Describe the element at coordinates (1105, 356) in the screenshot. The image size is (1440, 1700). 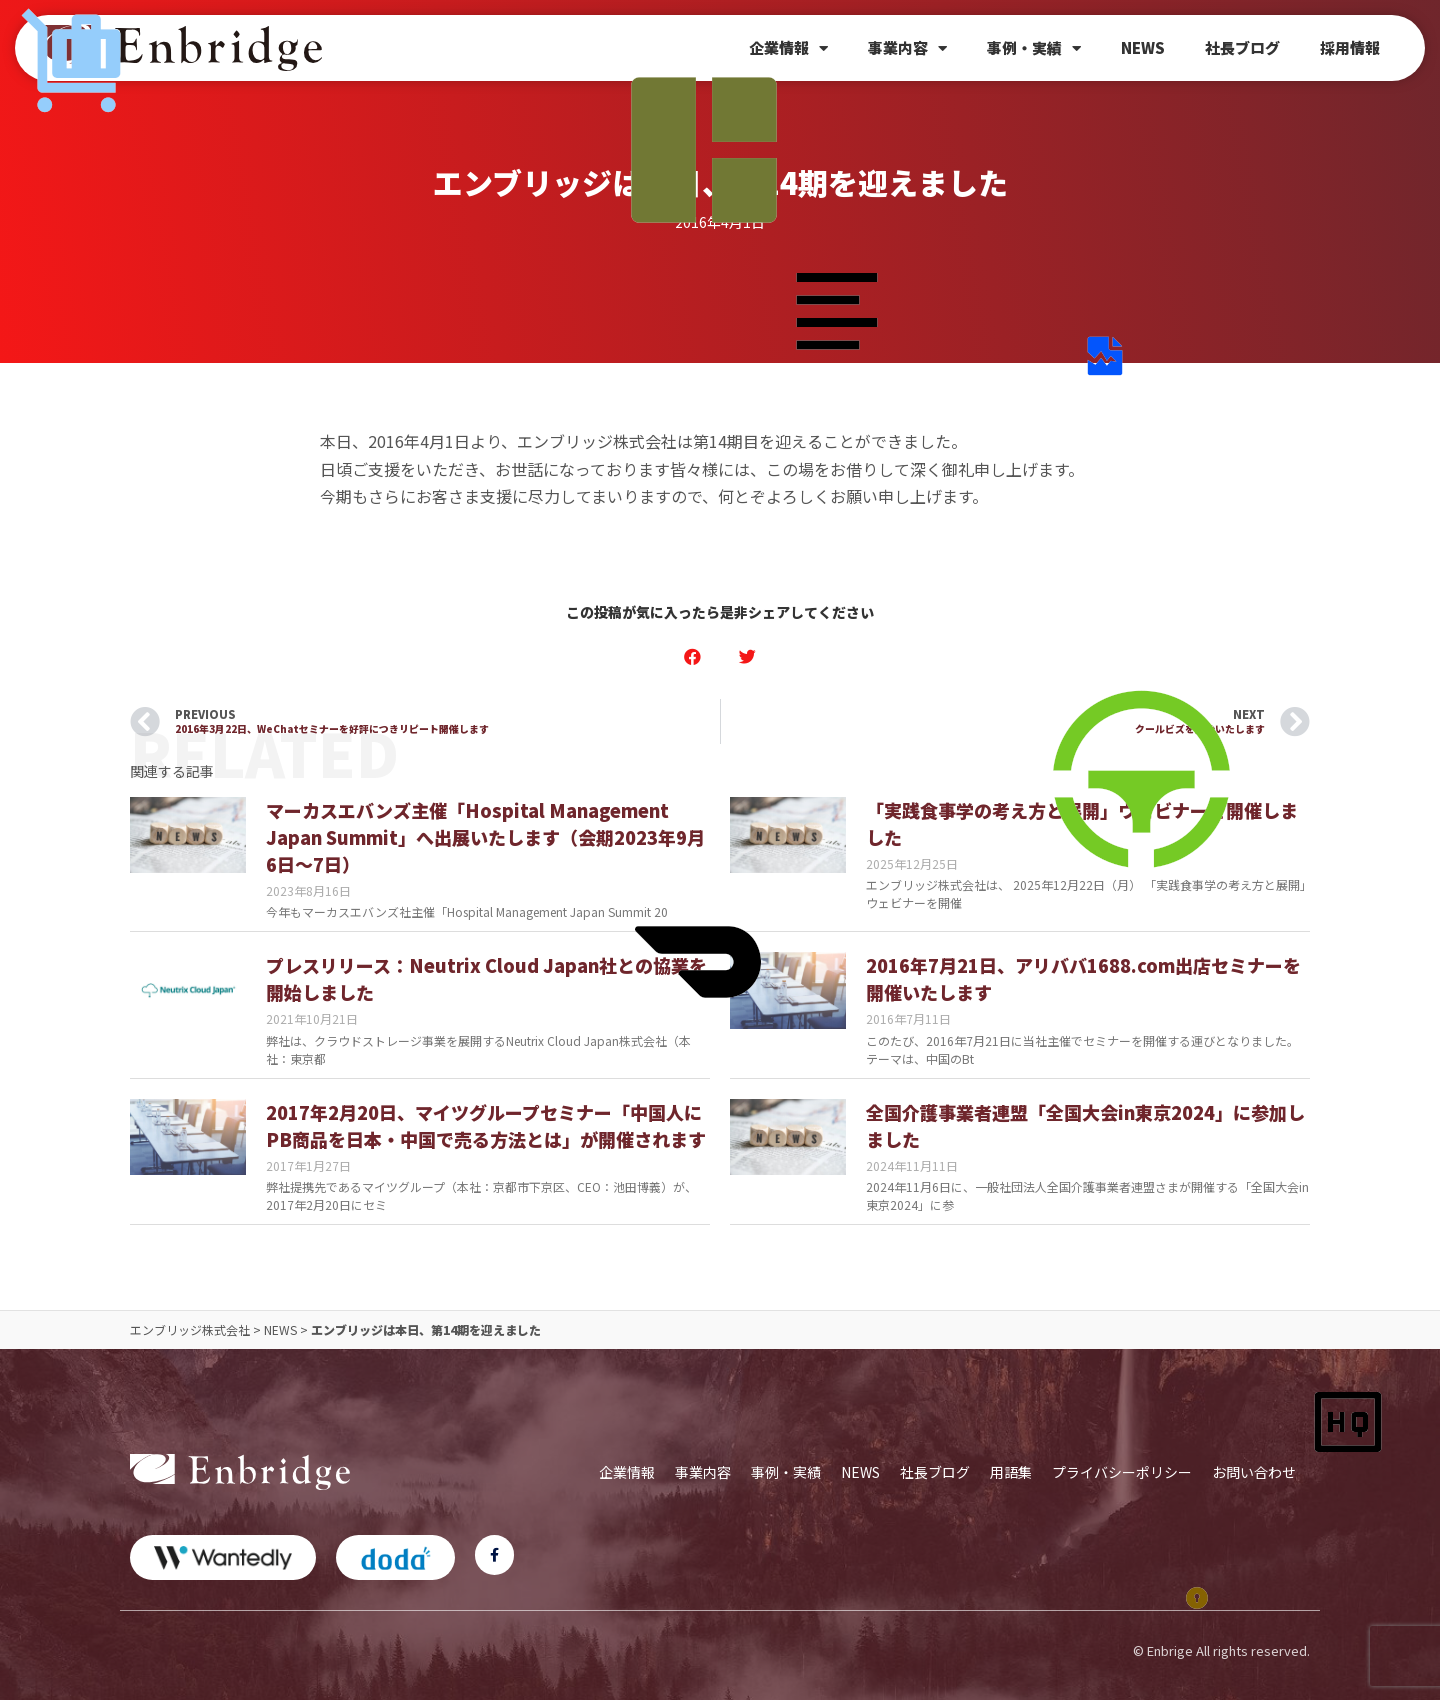
I see `indicates a corrupted or damaged file` at that location.